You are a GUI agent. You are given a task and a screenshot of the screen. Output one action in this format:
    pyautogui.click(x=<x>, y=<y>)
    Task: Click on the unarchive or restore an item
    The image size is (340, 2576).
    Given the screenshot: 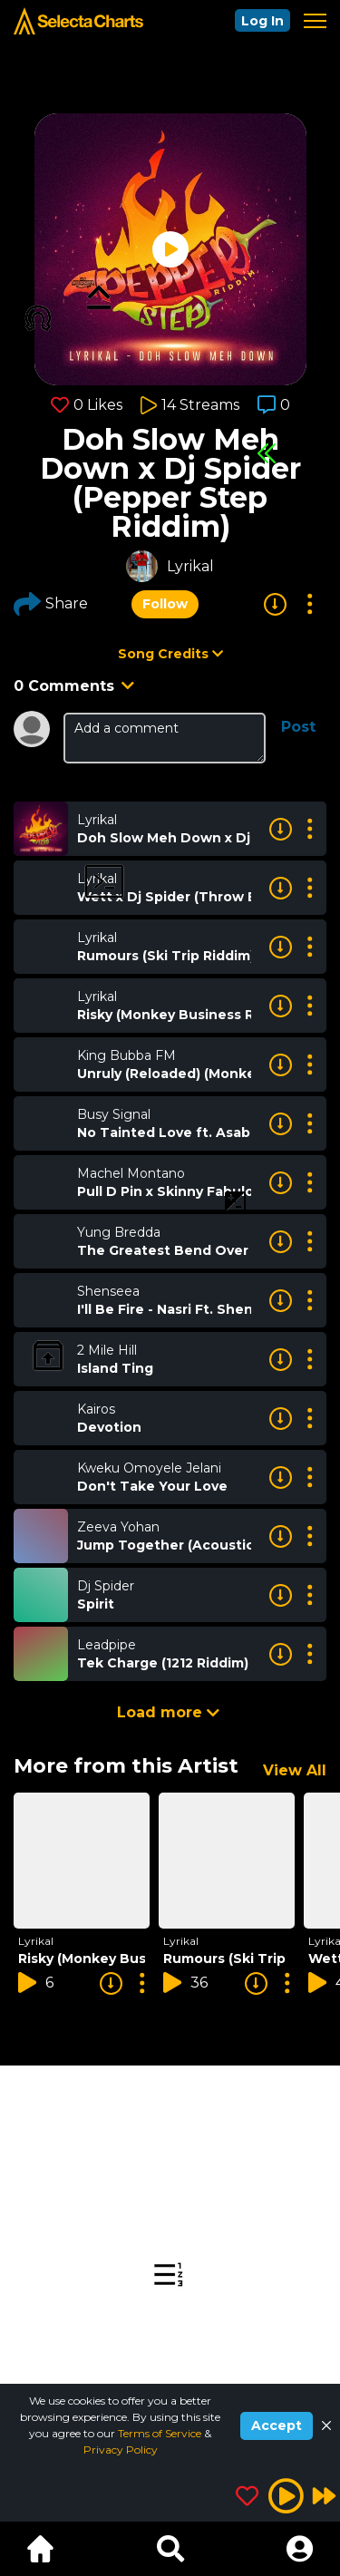 What is the action you would take?
    pyautogui.click(x=48, y=1356)
    